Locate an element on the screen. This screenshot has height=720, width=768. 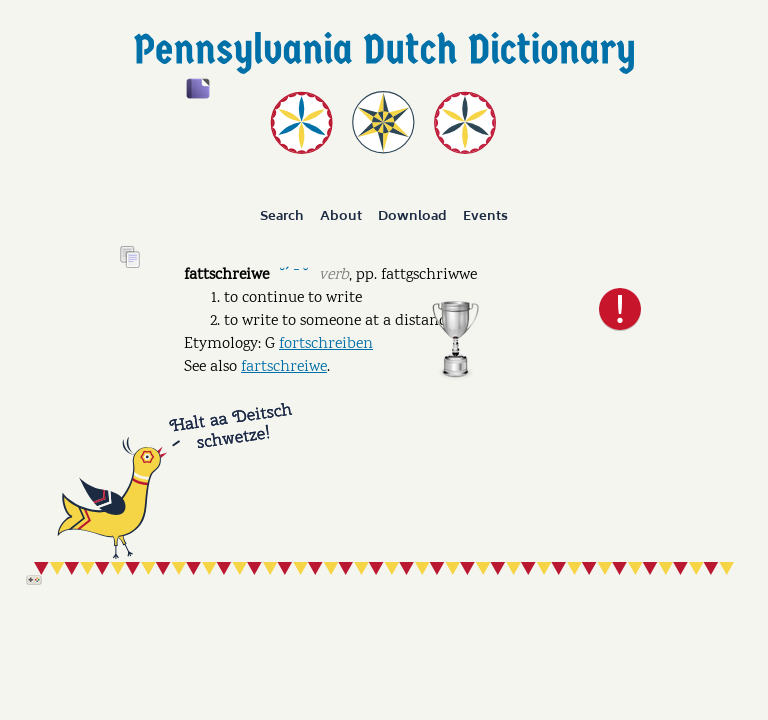
game controller input device detected is located at coordinates (34, 580).